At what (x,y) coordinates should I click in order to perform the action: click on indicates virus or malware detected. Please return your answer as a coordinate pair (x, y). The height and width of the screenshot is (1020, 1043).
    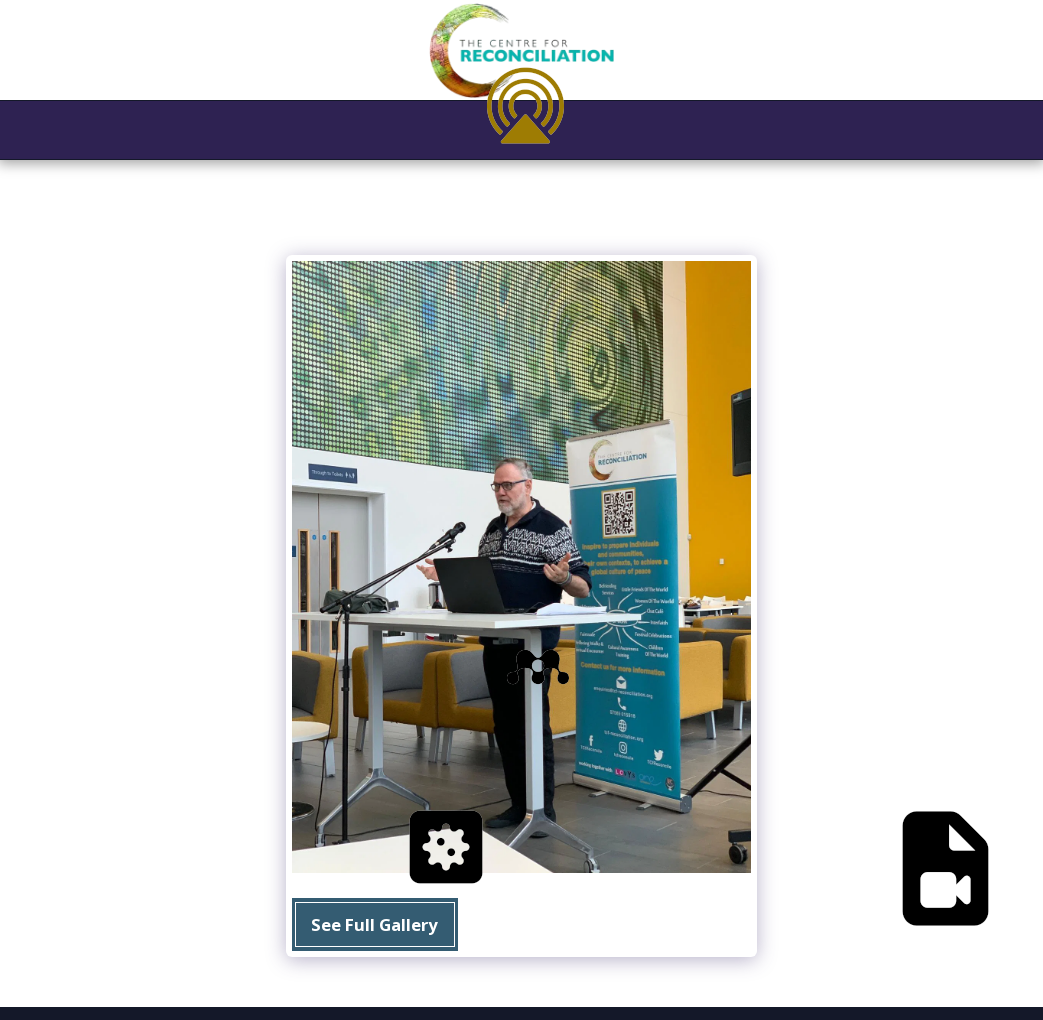
    Looking at the image, I should click on (446, 847).